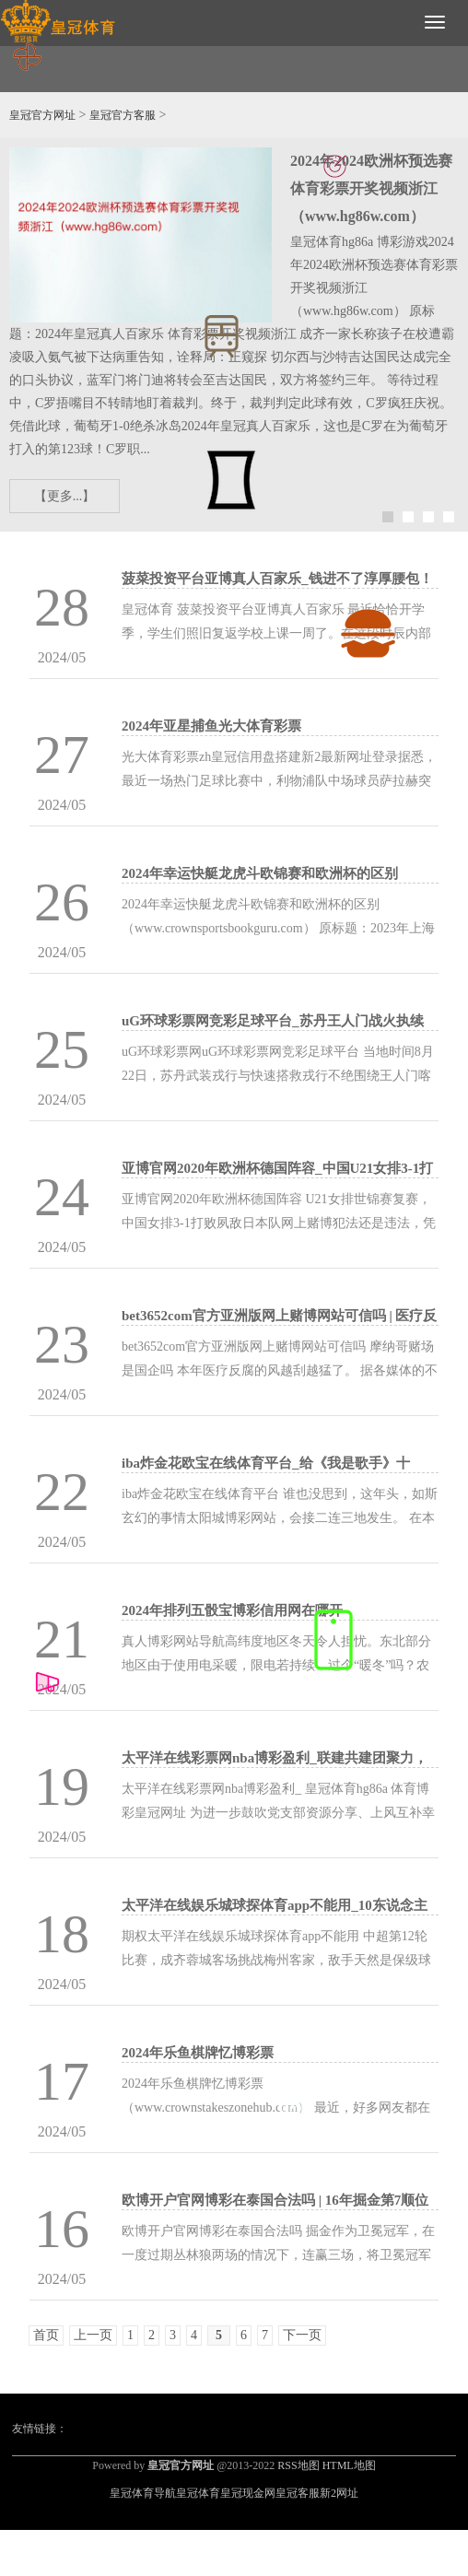 This screenshot has height=2576, width=468. Describe the element at coordinates (295, 2106) in the screenshot. I see `browse clothing or apparel items` at that location.